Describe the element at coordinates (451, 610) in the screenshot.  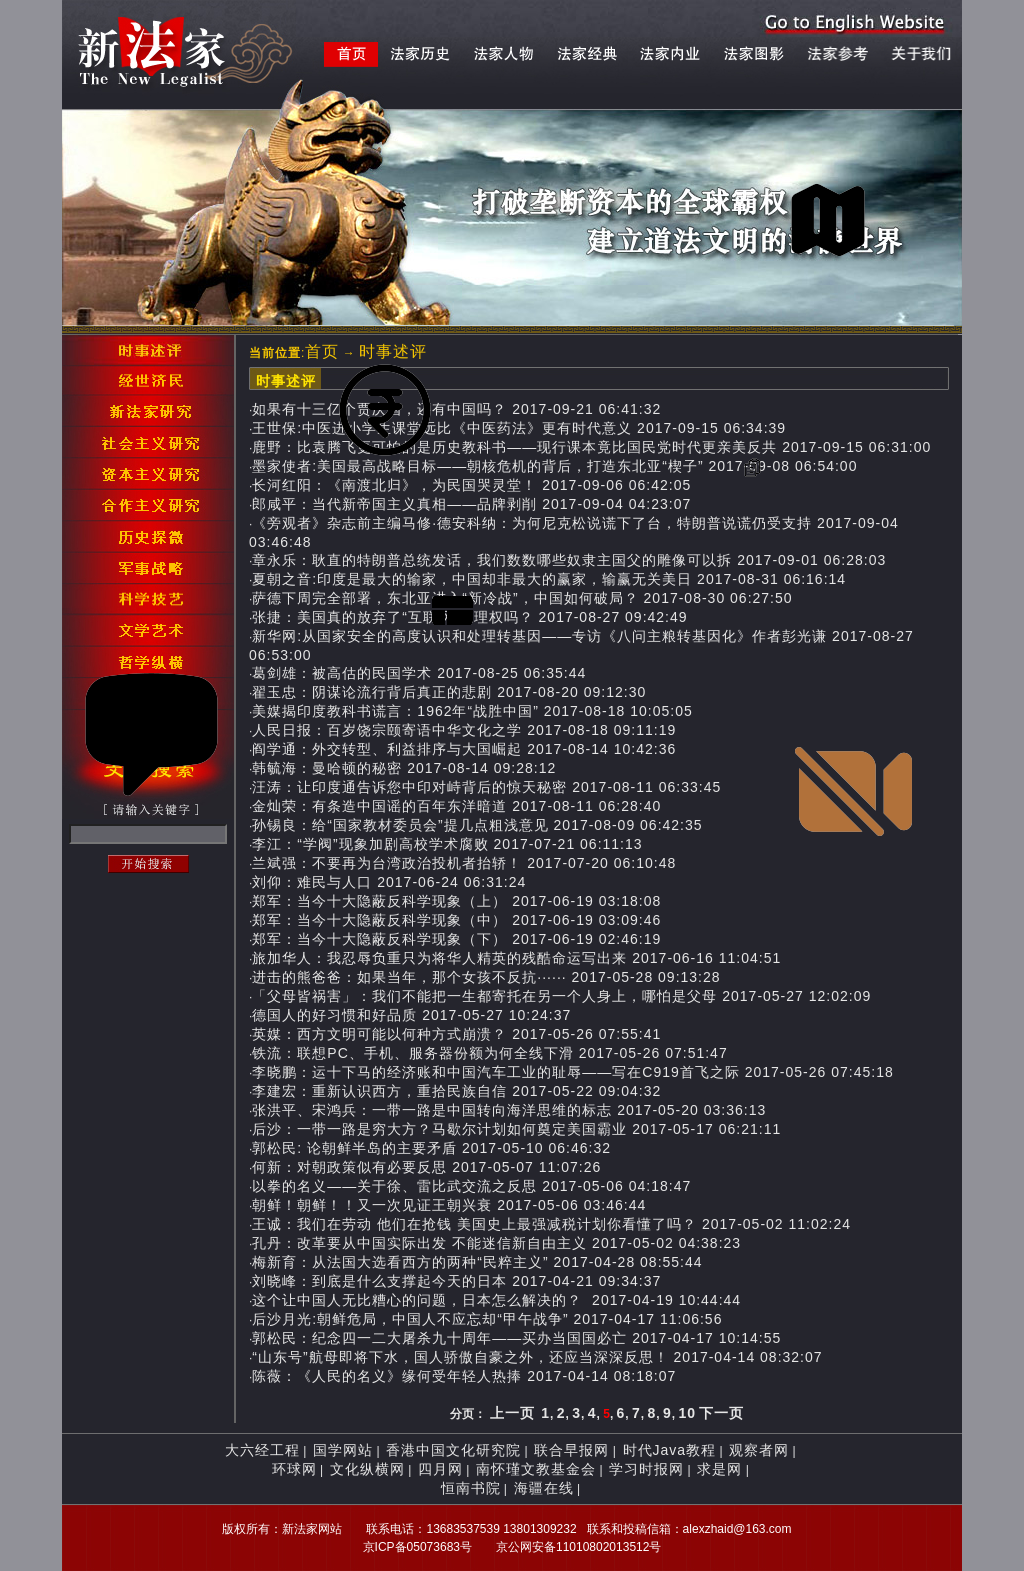
I see `switch to compact view layout` at that location.